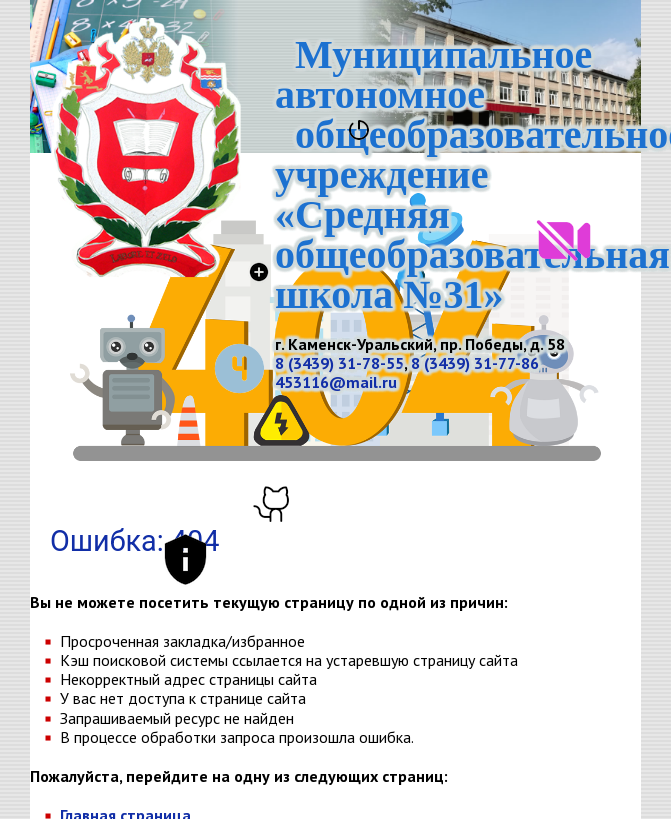 This screenshot has height=819, width=671. What do you see at coordinates (359, 130) in the screenshot?
I see `link to gravatar profile settings` at bounding box center [359, 130].